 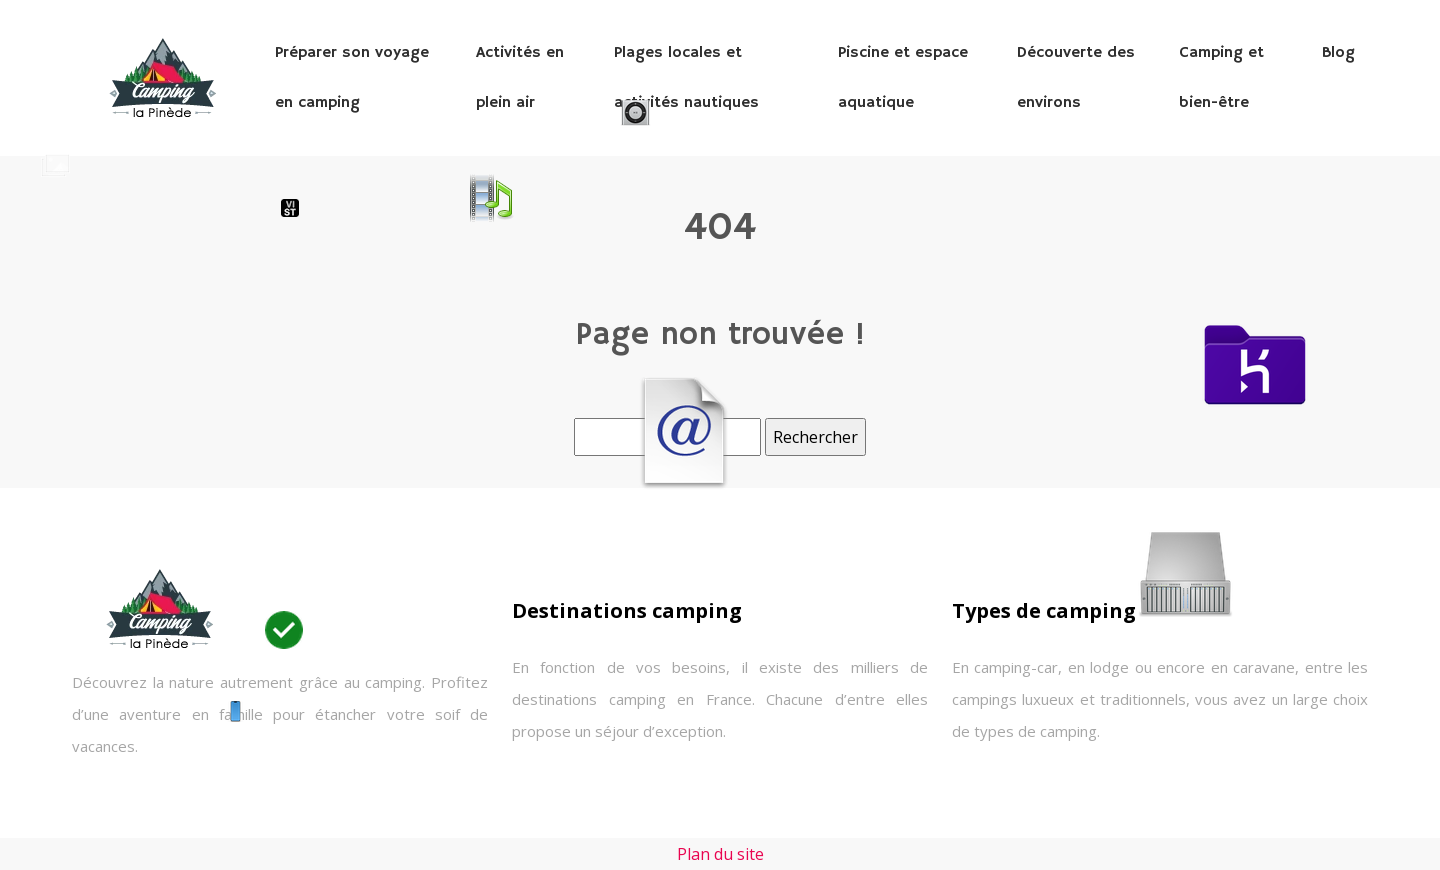 I want to click on iPod shuffle device connected, so click(x=635, y=112).